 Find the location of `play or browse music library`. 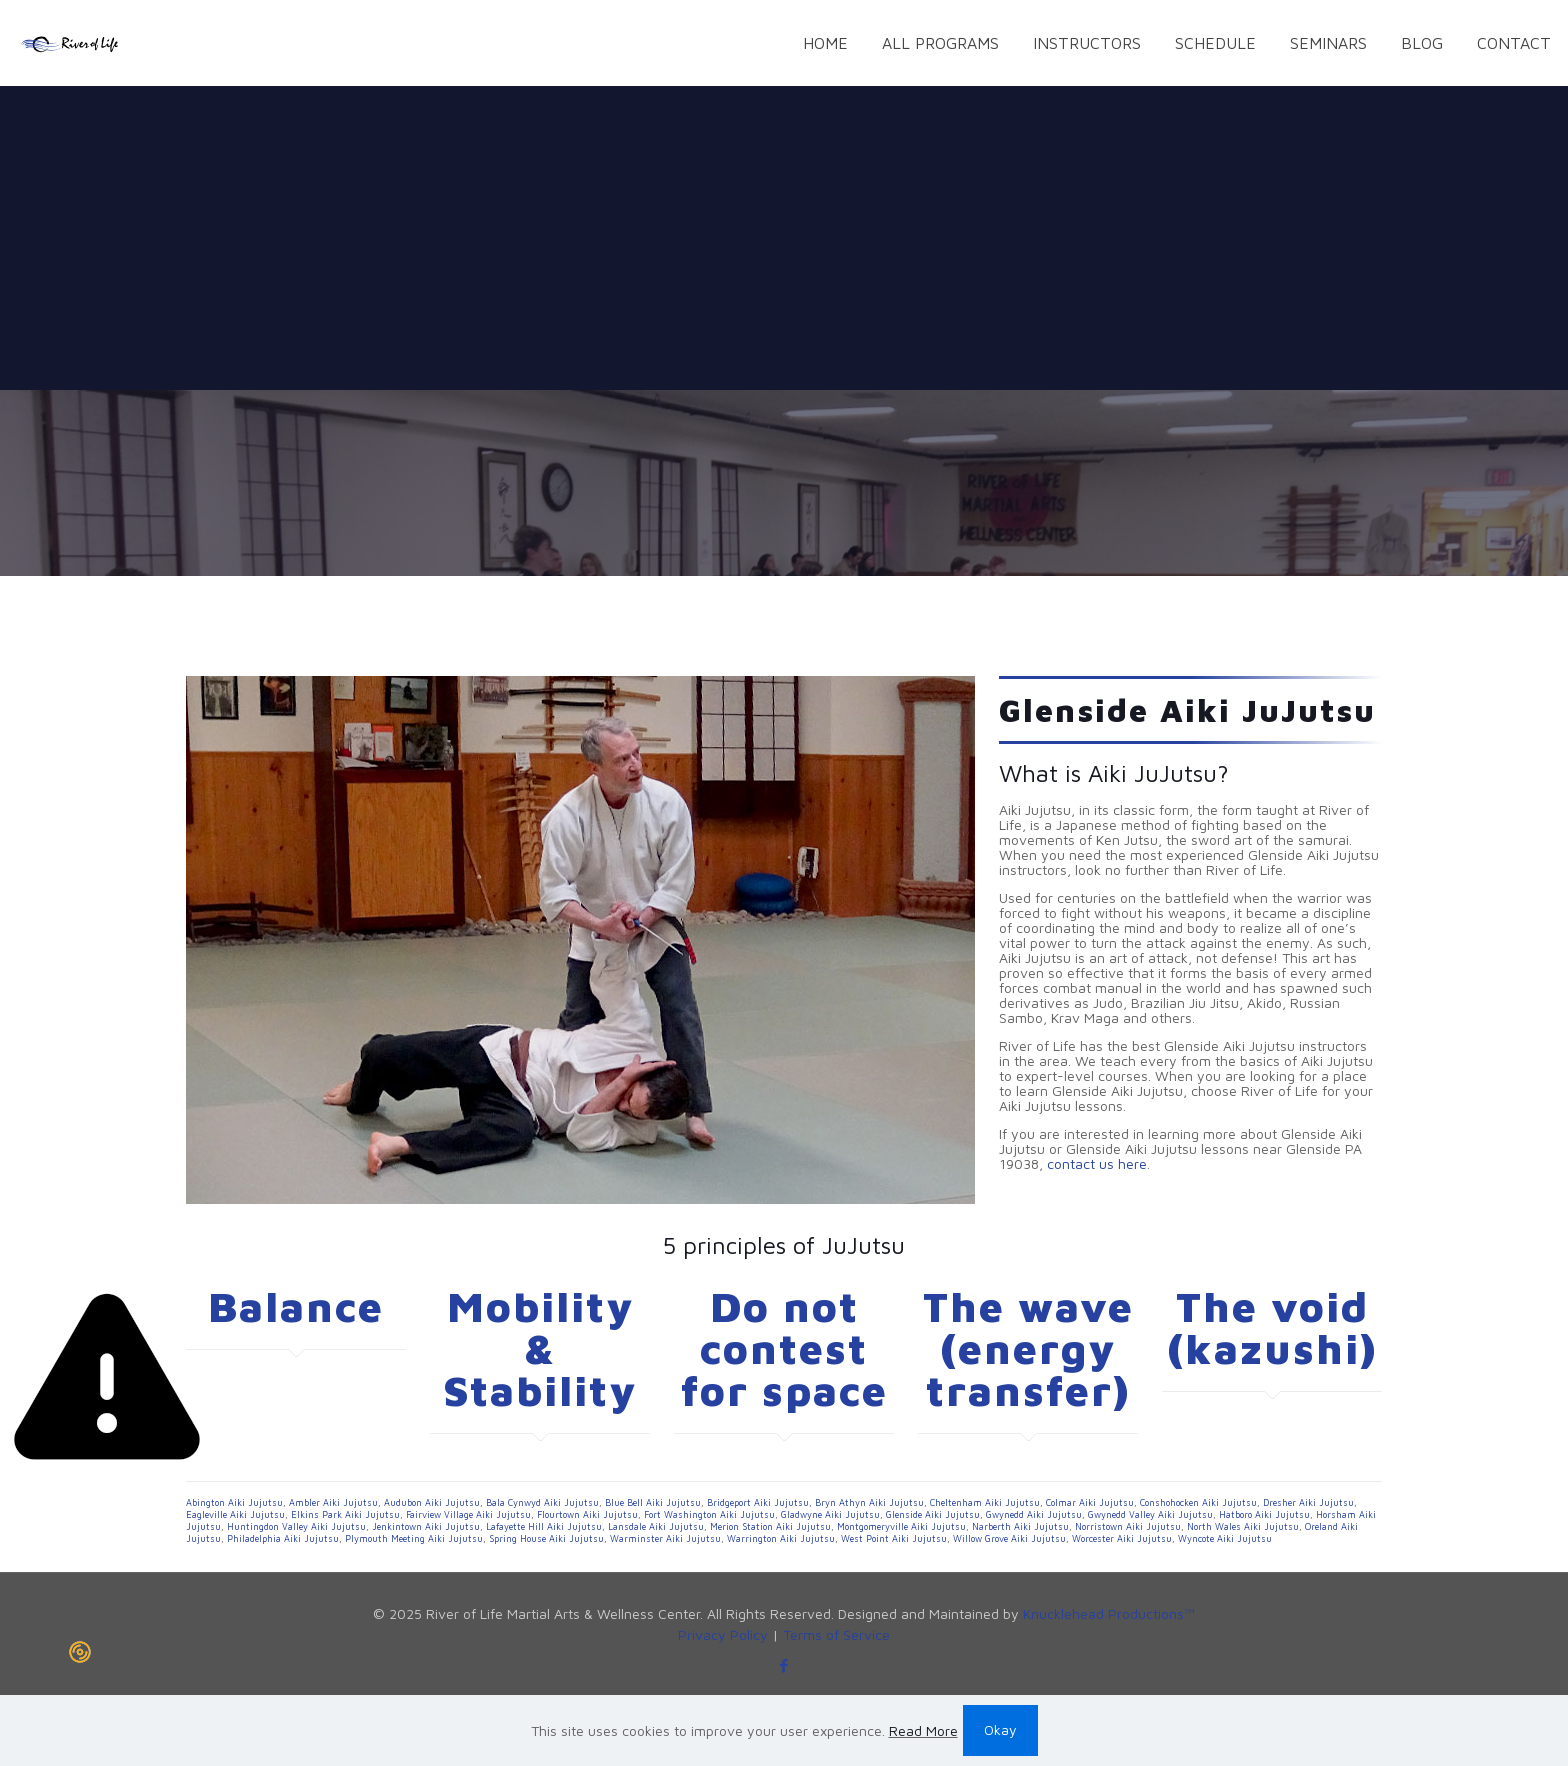

play or browse music library is located at coordinates (80, 1652).